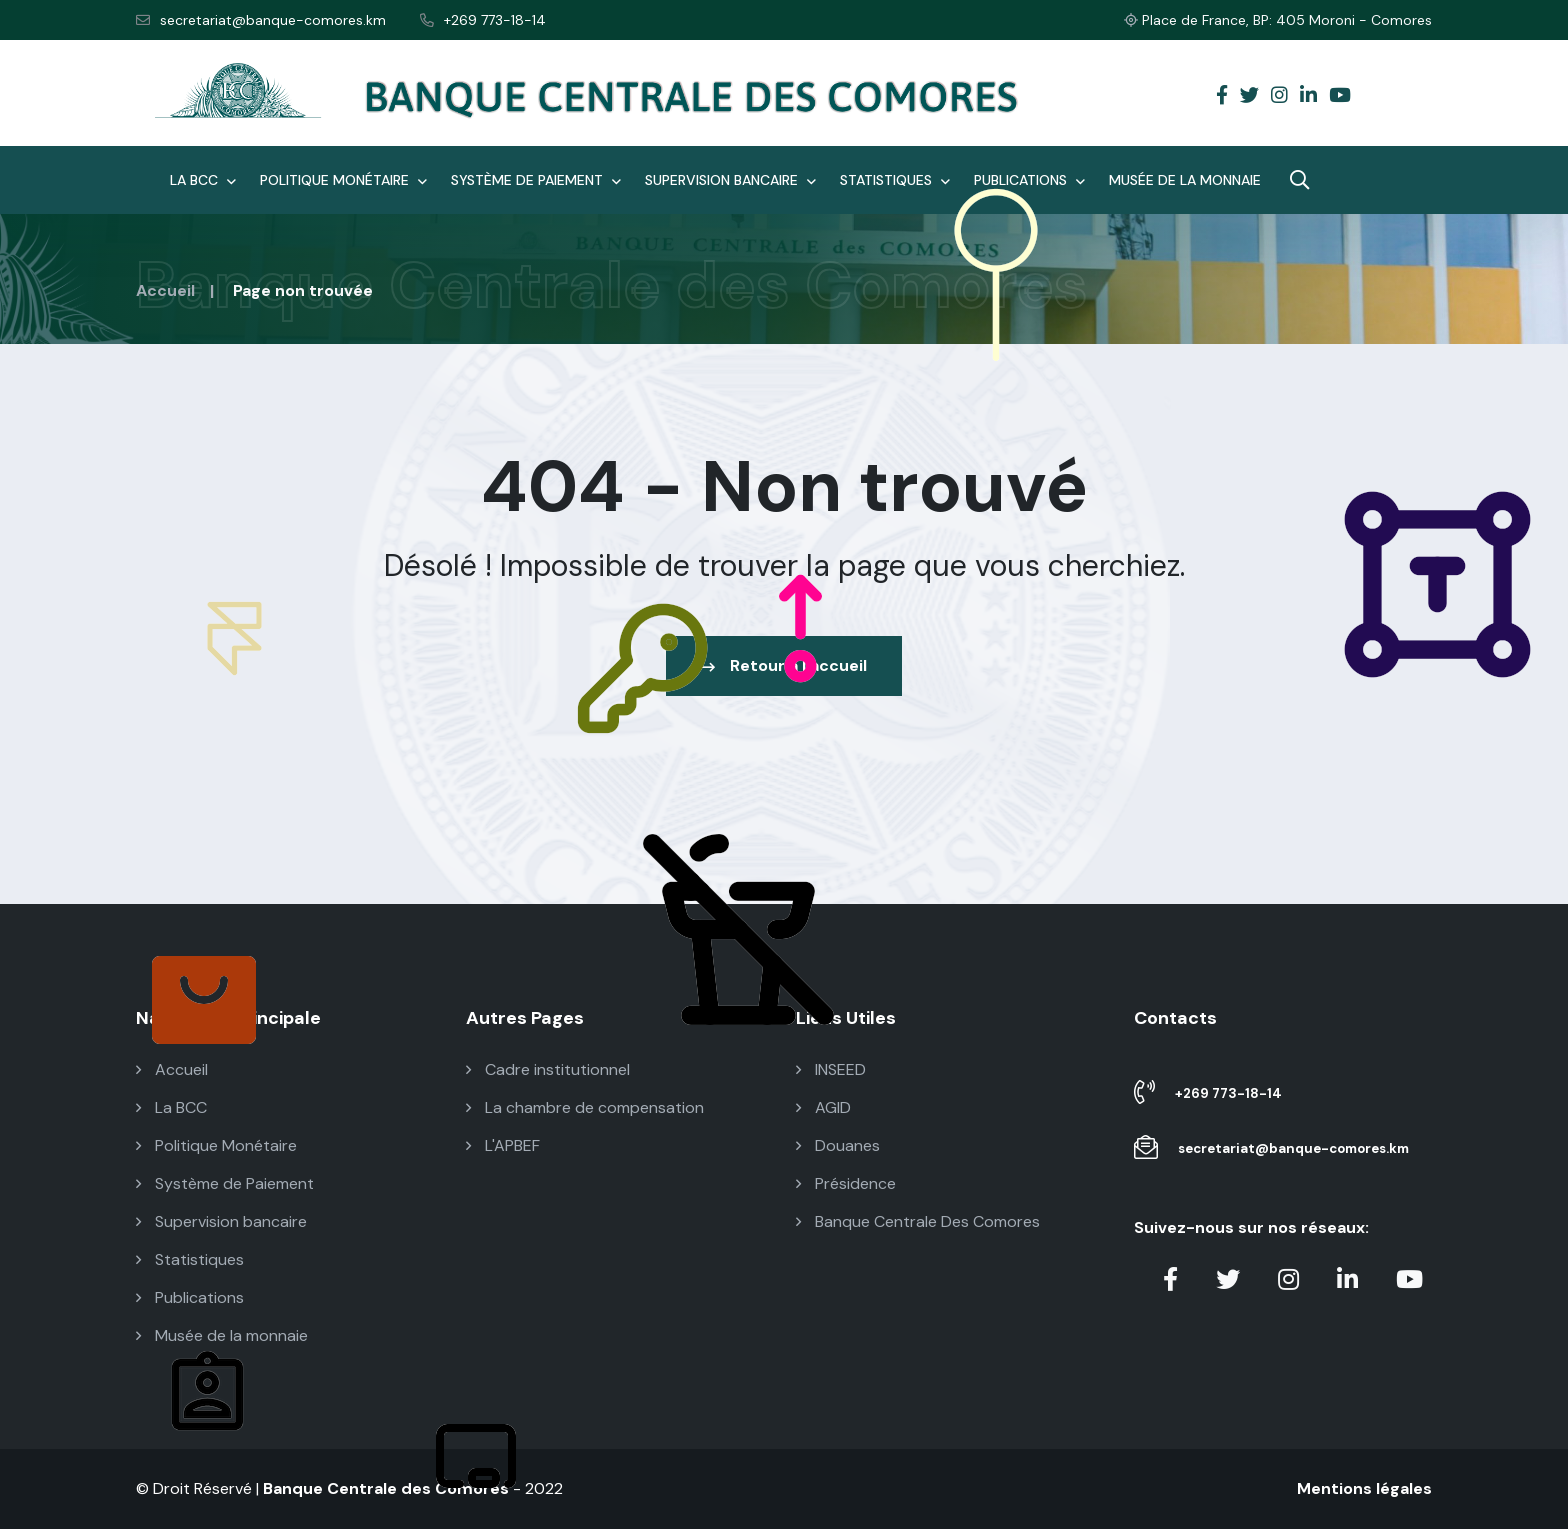  Describe the element at coordinates (642, 668) in the screenshot. I see `access account security settings` at that location.